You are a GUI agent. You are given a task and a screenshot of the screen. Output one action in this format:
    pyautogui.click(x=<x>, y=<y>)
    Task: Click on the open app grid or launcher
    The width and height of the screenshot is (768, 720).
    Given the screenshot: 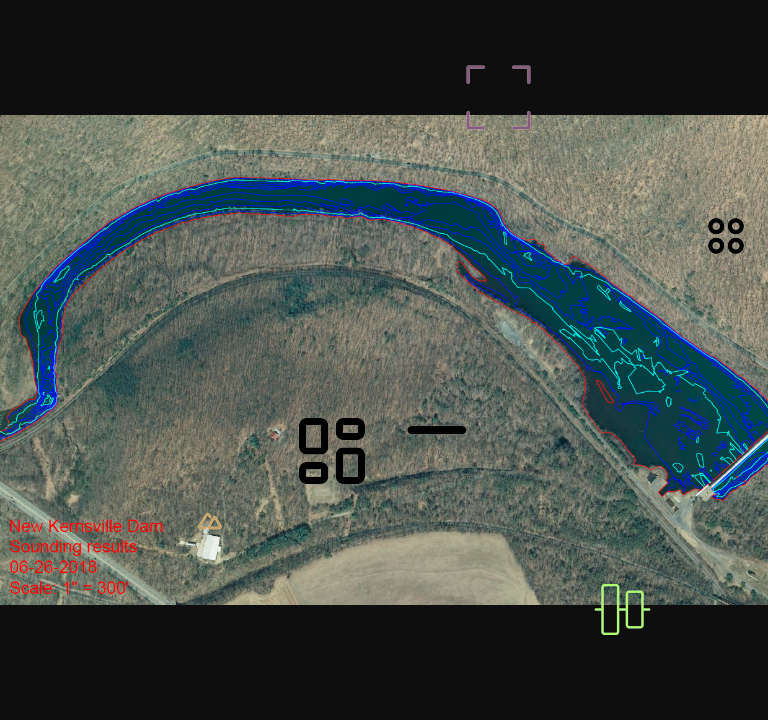 What is the action you would take?
    pyautogui.click(x=726, y=236)
    